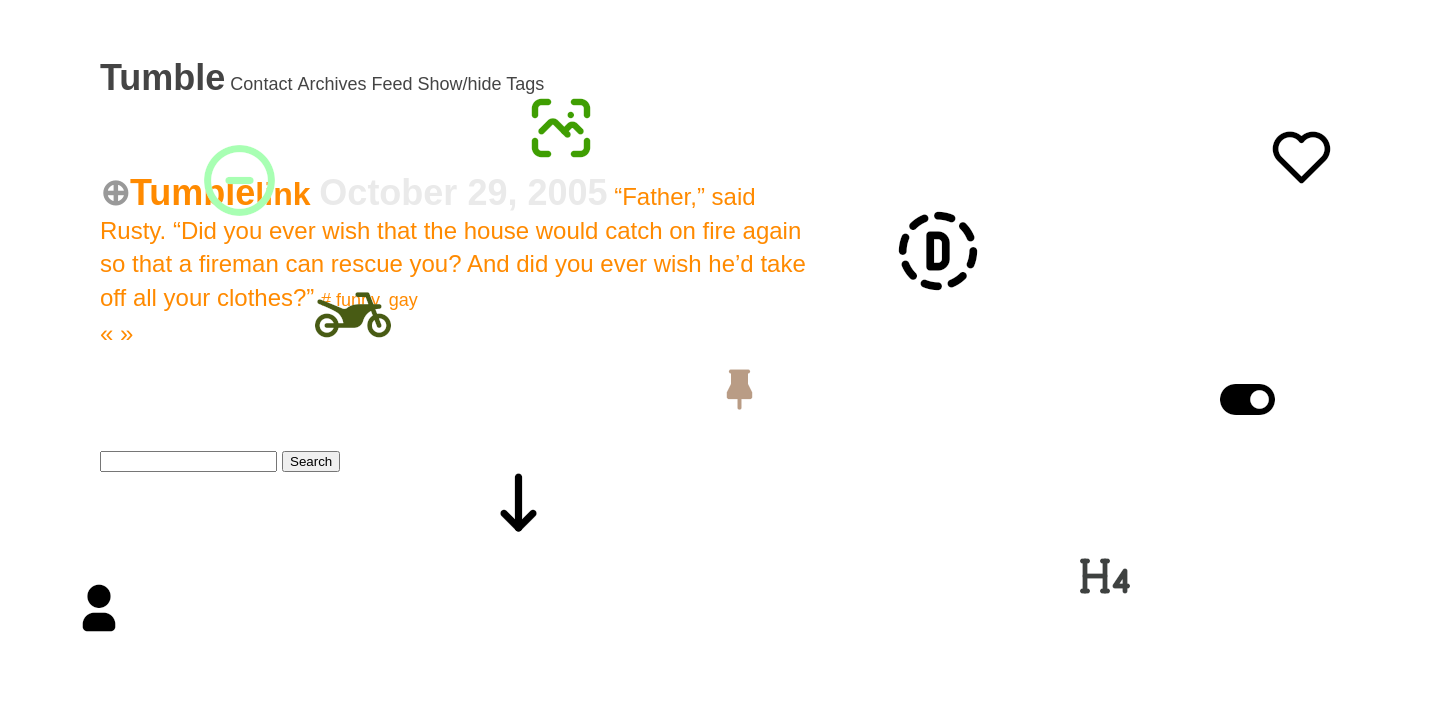 This screenshot has width=1440, height=720. Describe the element at coordinates (518, 502) in the screenshot. I see `scroll down or view more content below` at that location.